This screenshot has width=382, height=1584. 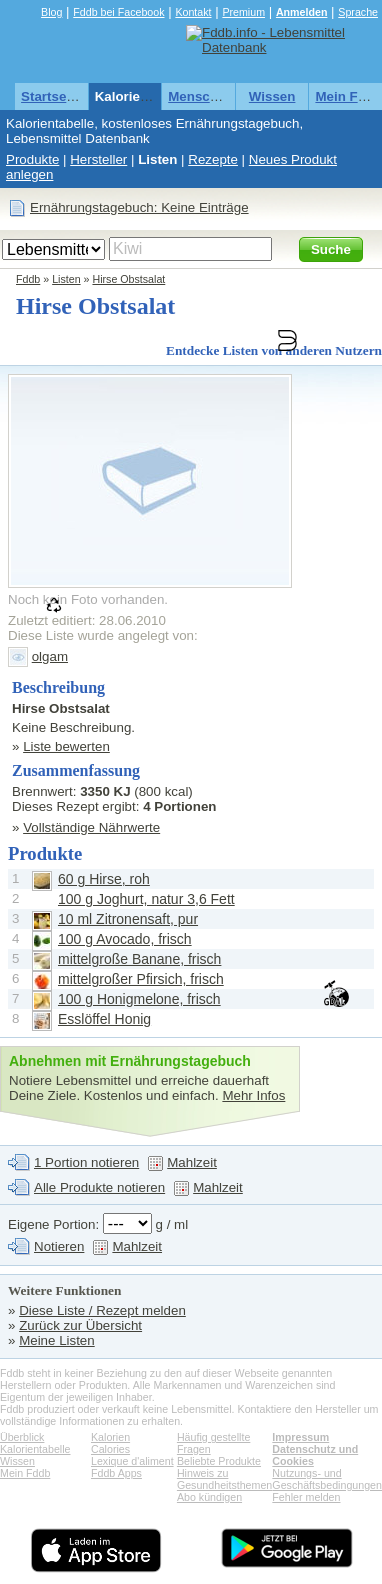 What do you see at coordinates (336, 993) in the screenshot?
I see `GDAL geospatial library logo` at bounding box center [336, 993].